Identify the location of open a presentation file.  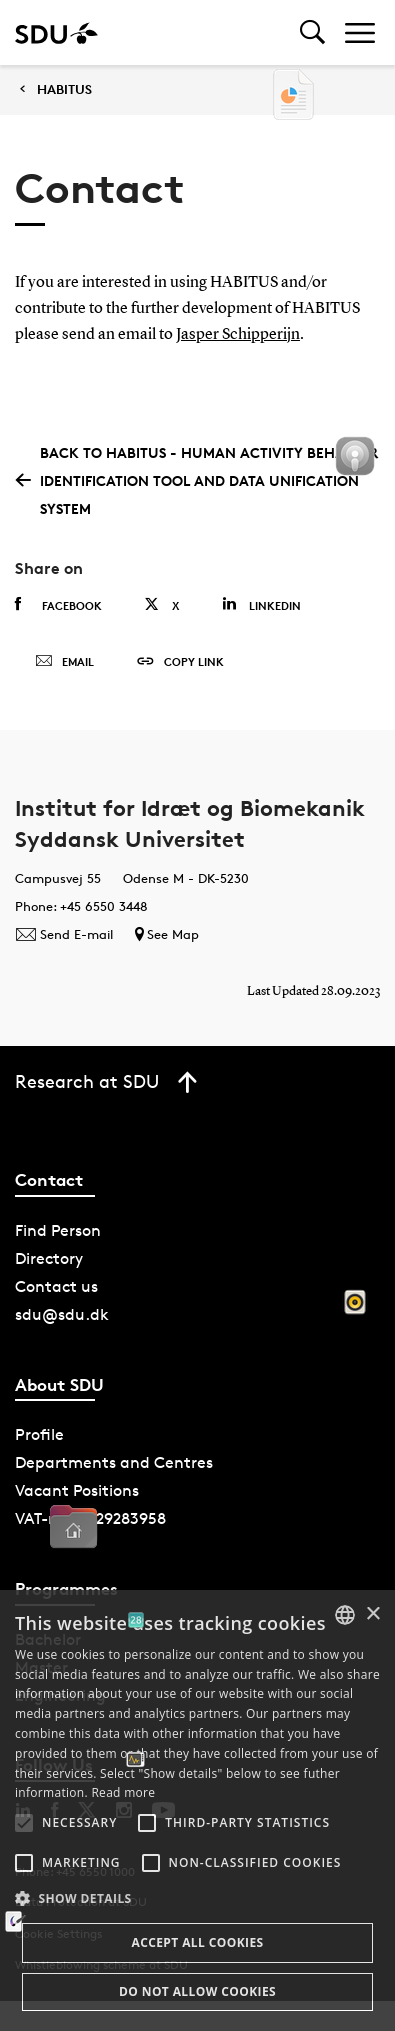
(293, 94).